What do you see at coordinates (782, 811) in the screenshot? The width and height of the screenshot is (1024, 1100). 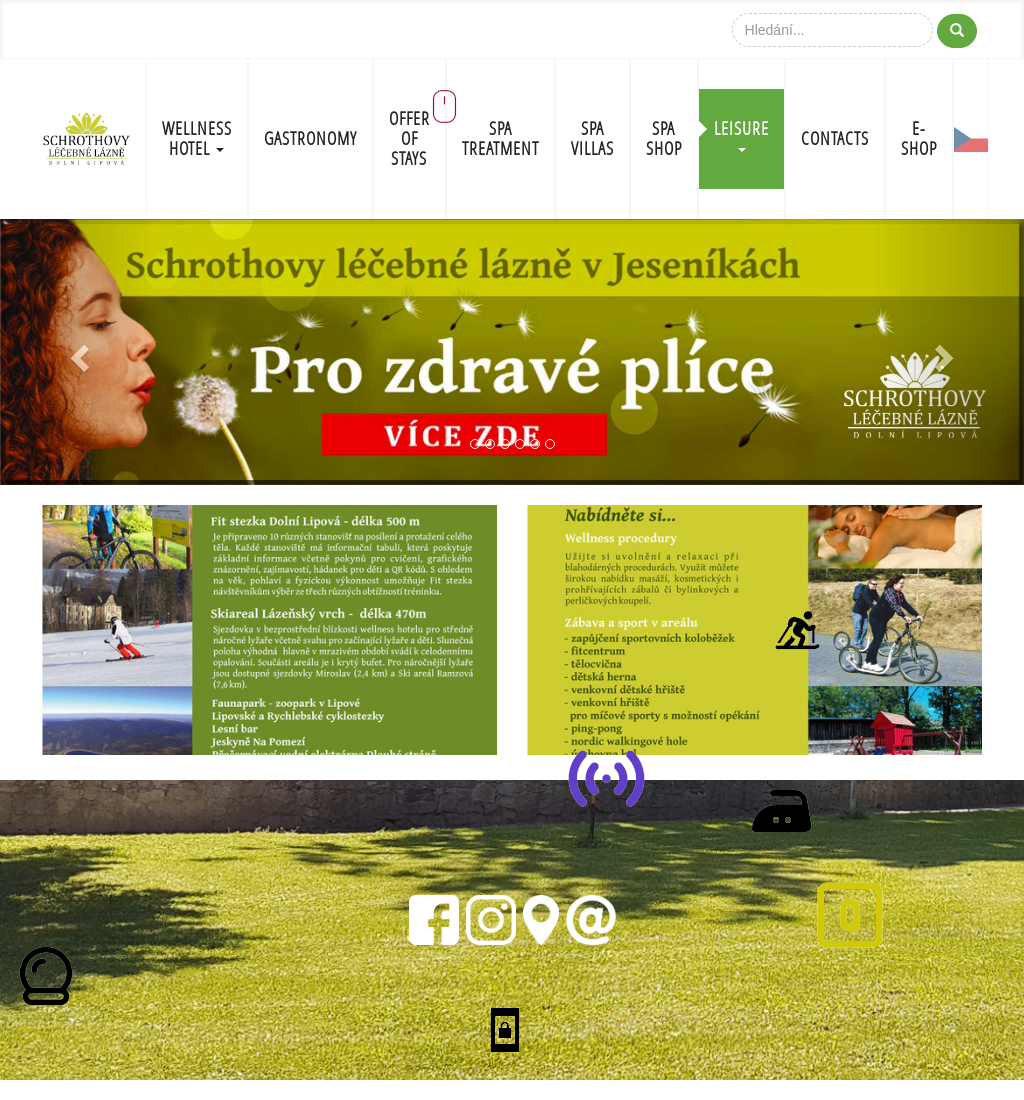 I see `select ironing or fabric care settings` at bounding box center [782, 811].